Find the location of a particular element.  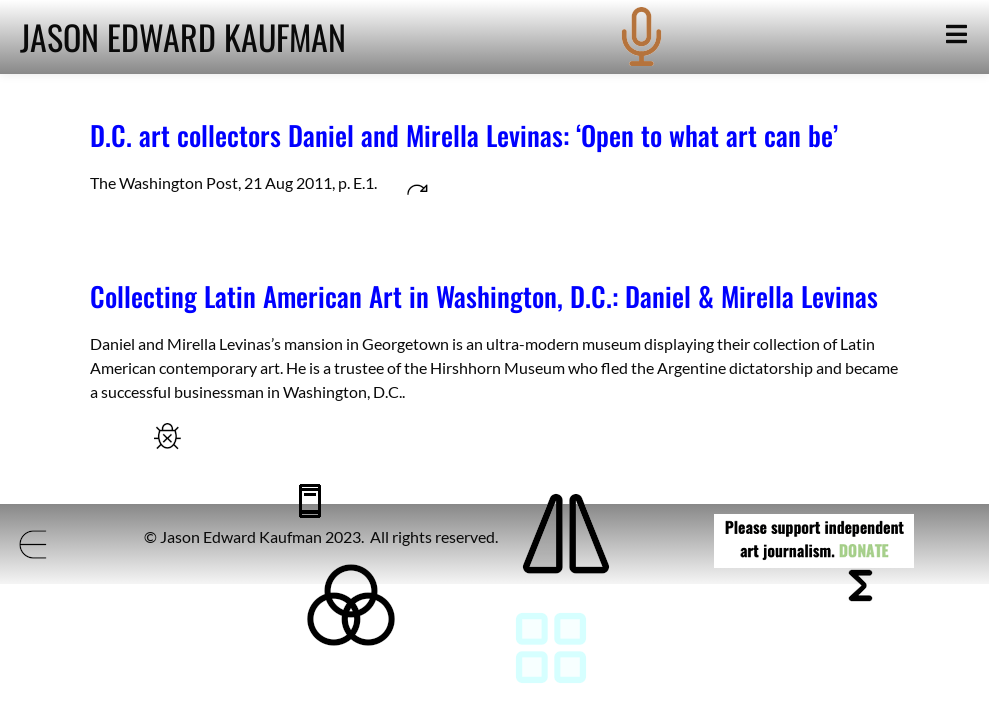

tap to use voice input is located at coordinates (641, 36).